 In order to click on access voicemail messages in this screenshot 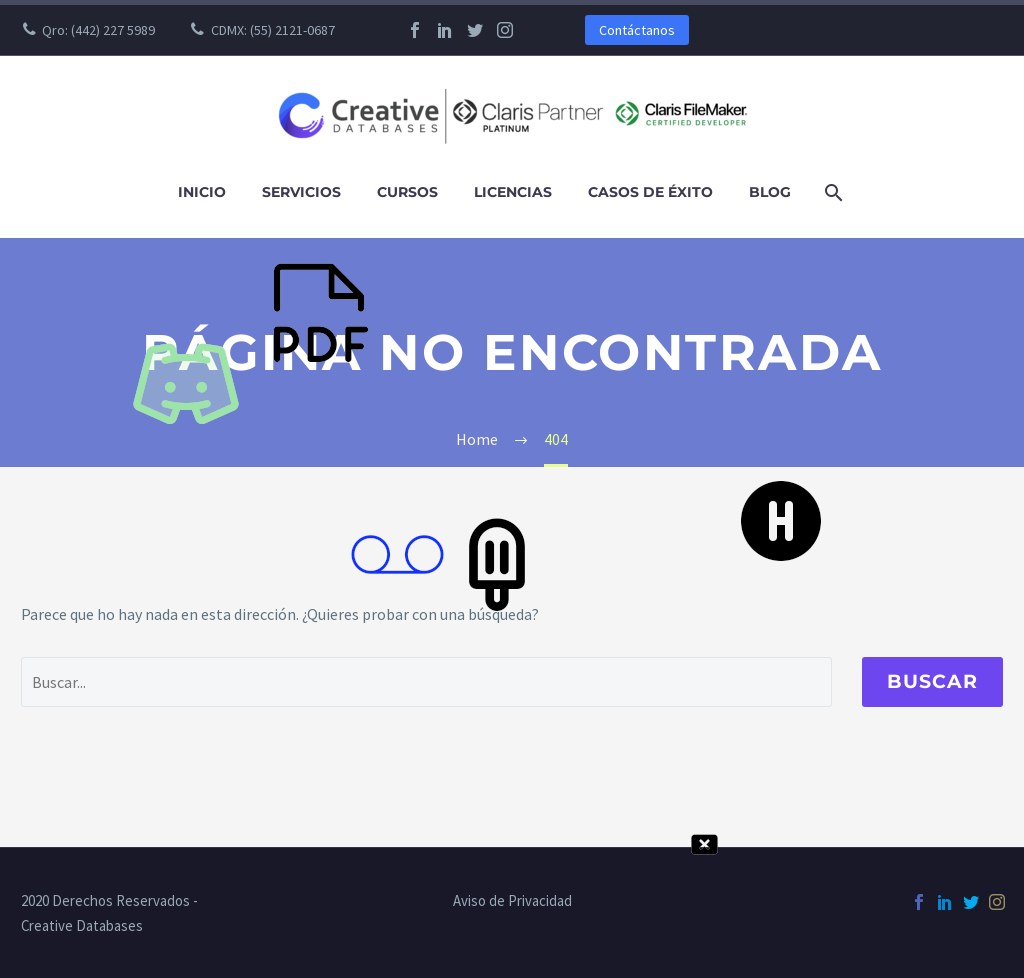, I will do `click(397, 554)`.